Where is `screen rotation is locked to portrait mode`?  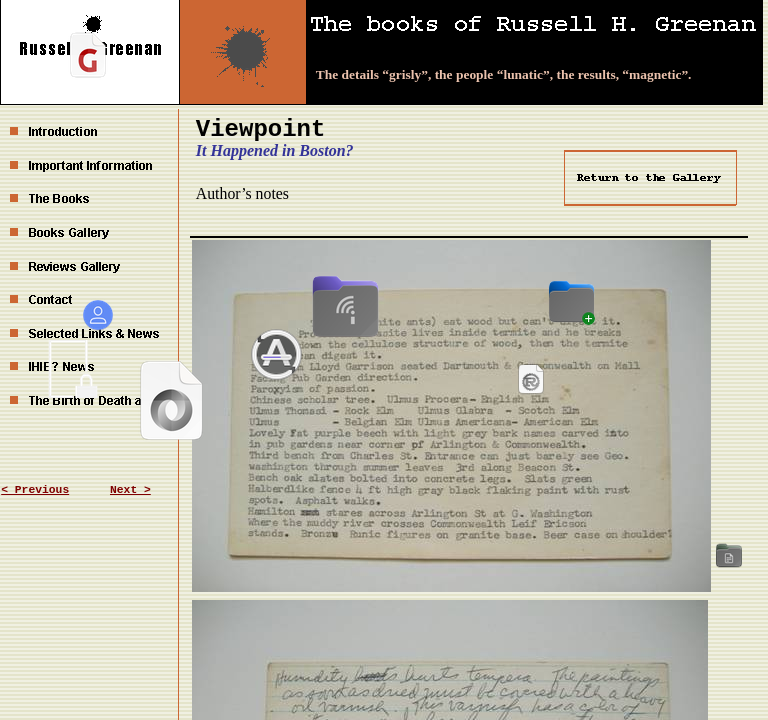 screen rotation is locked to portrait mode is located at coordinates (73, 369).